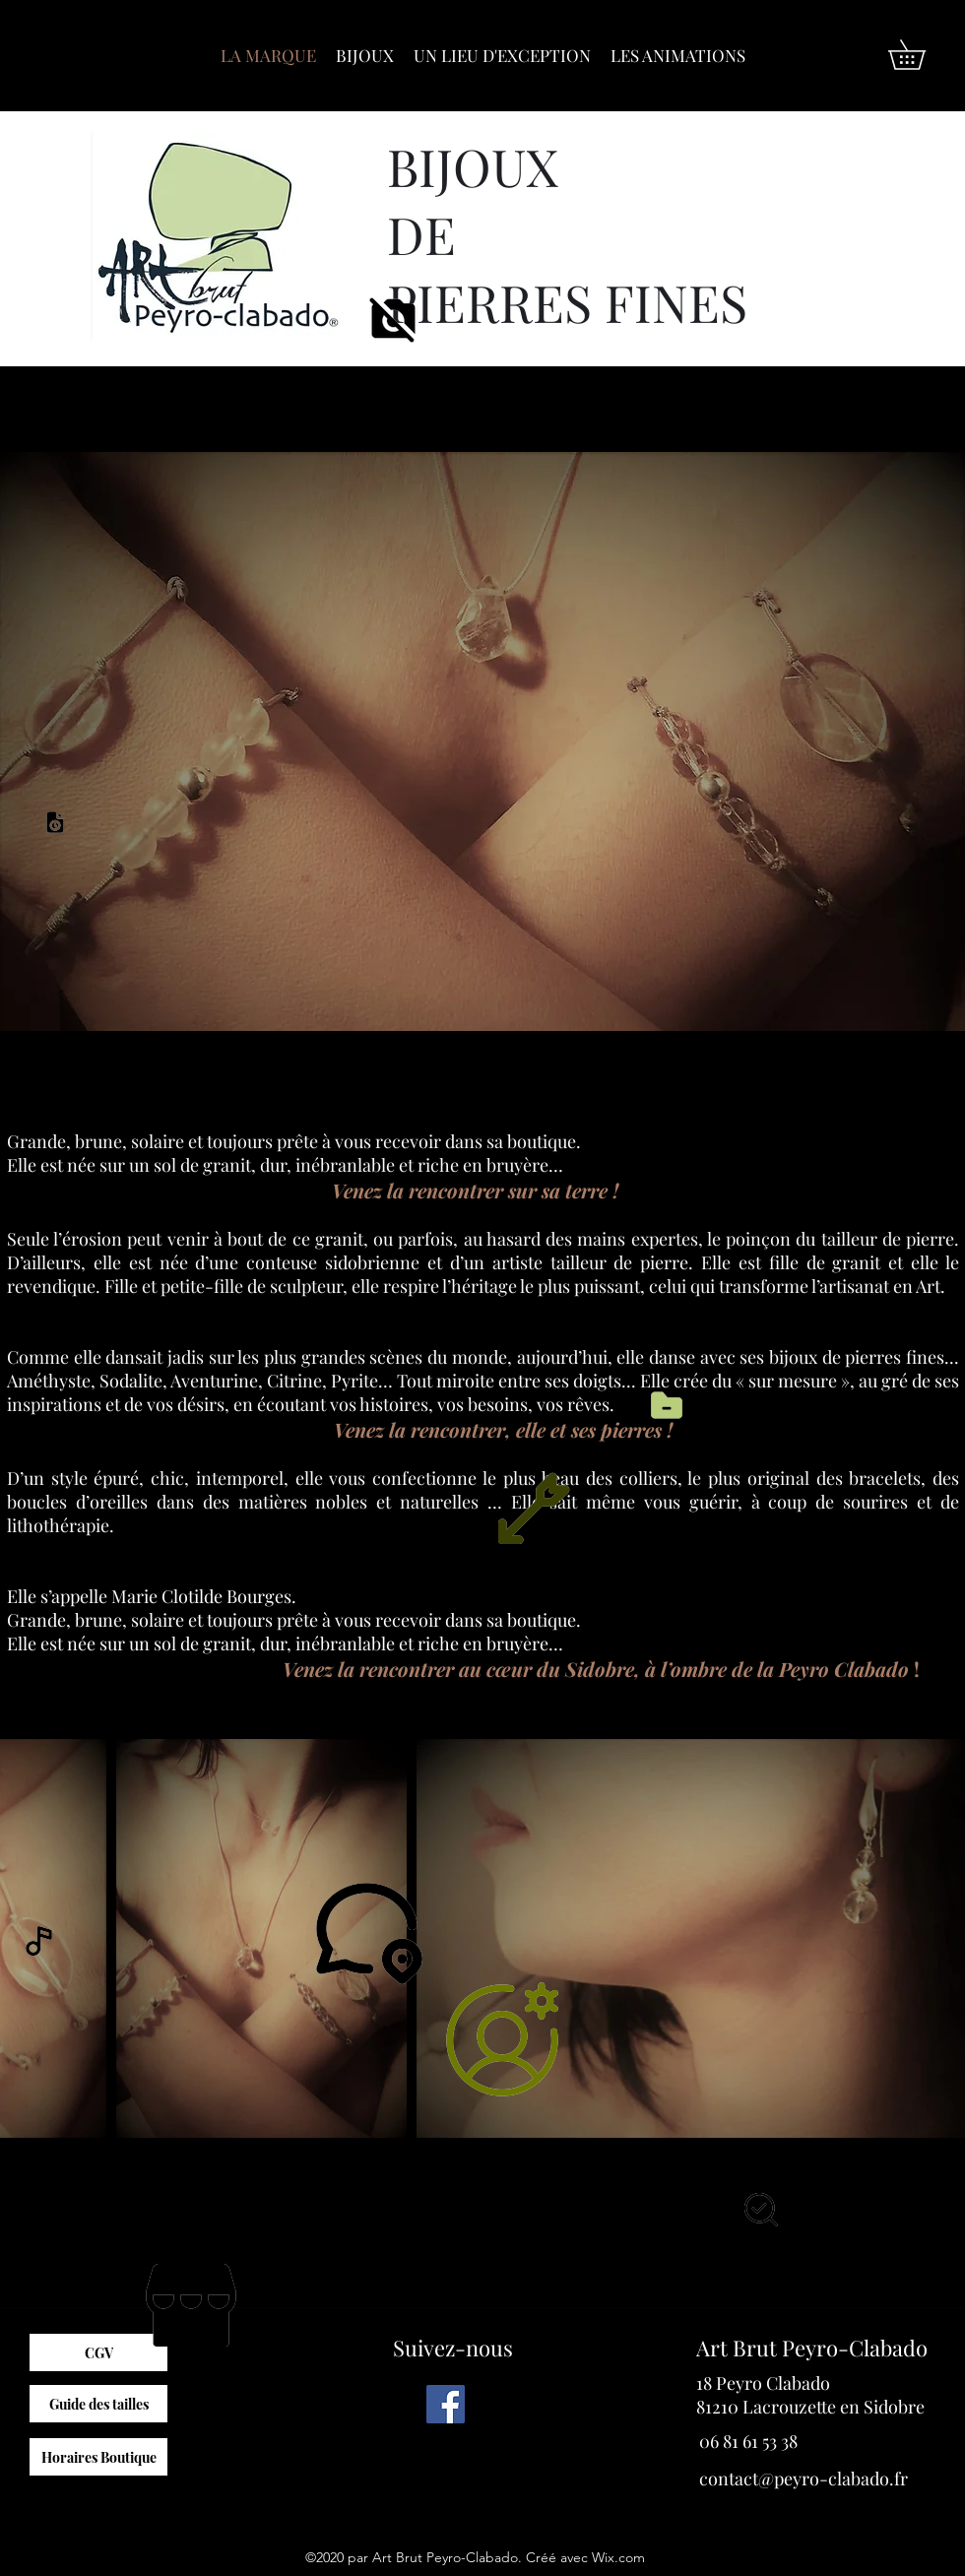  I want to click on code scan completed successfully, so click(761, 2210).